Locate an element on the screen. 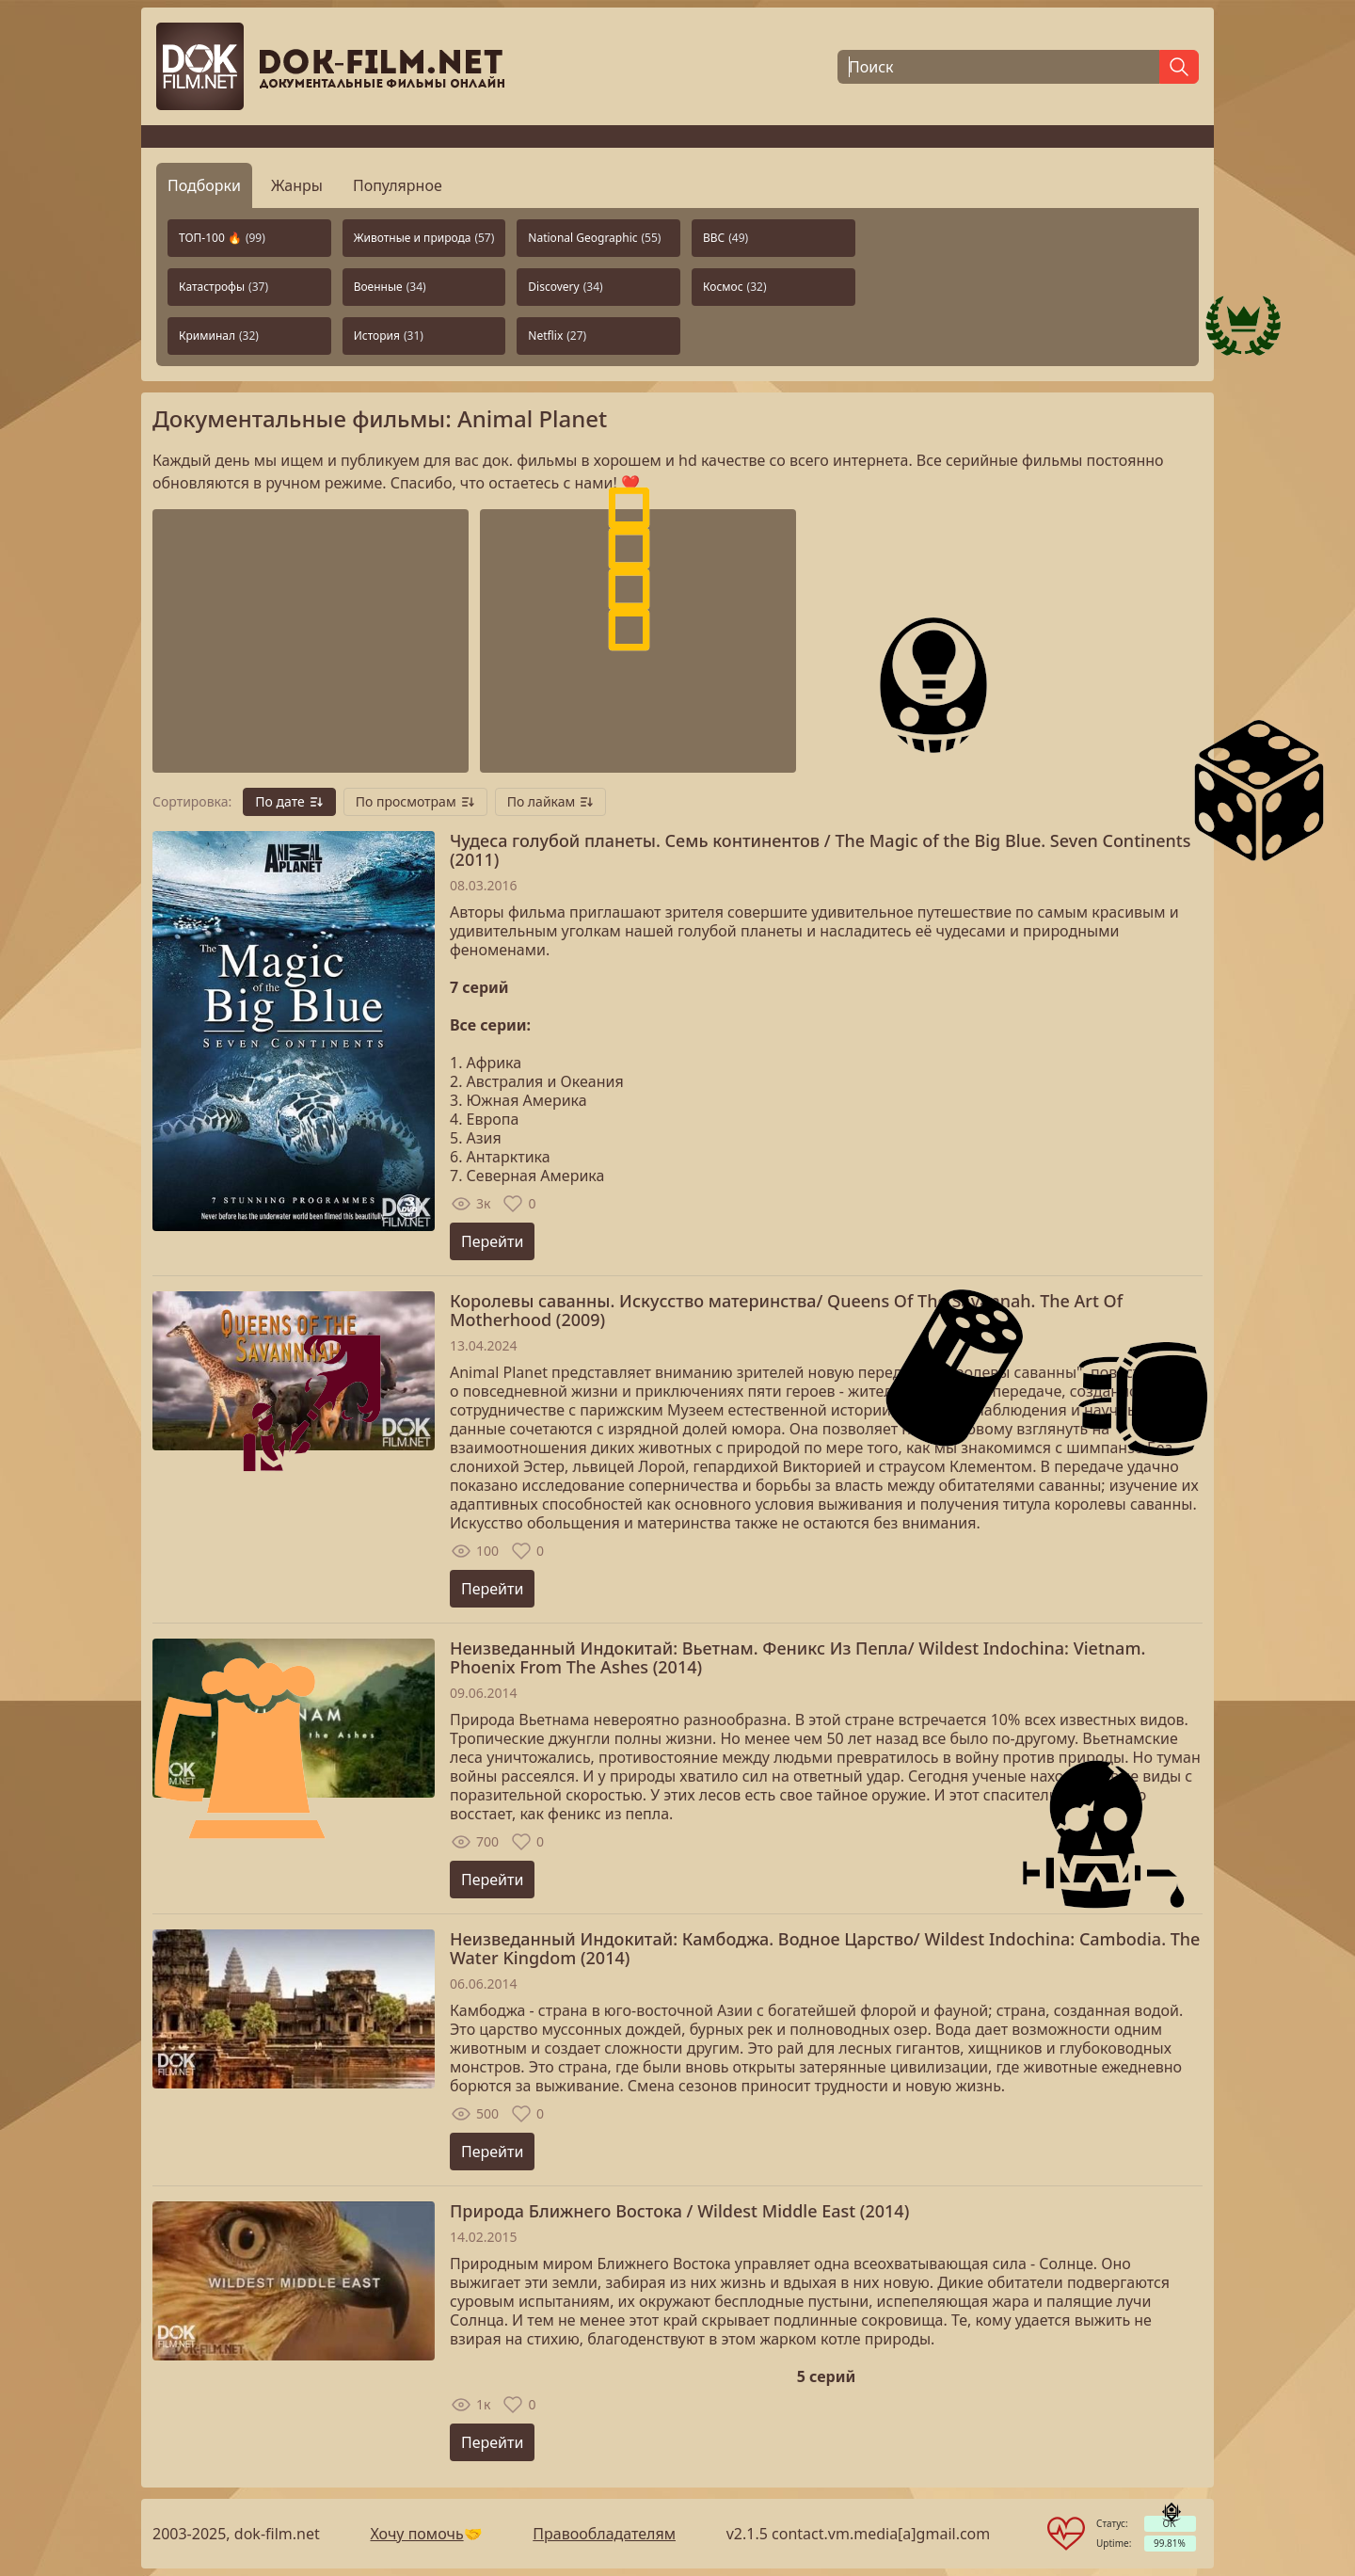  add seasoning or flavor options is located at coordinates (953, 1368).